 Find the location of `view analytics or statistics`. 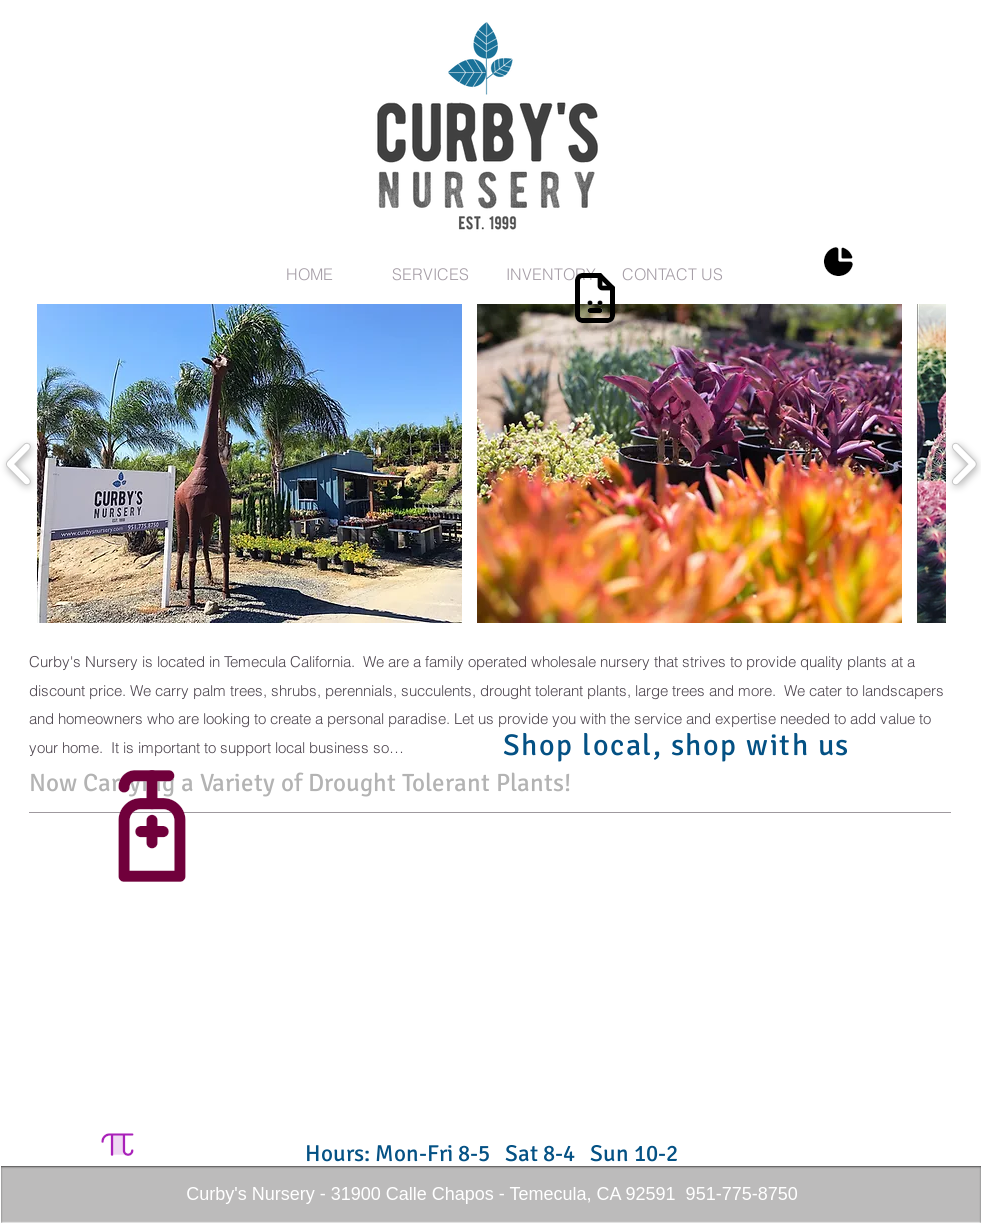

view analytics or statistics is located at coordinates (838, 261).